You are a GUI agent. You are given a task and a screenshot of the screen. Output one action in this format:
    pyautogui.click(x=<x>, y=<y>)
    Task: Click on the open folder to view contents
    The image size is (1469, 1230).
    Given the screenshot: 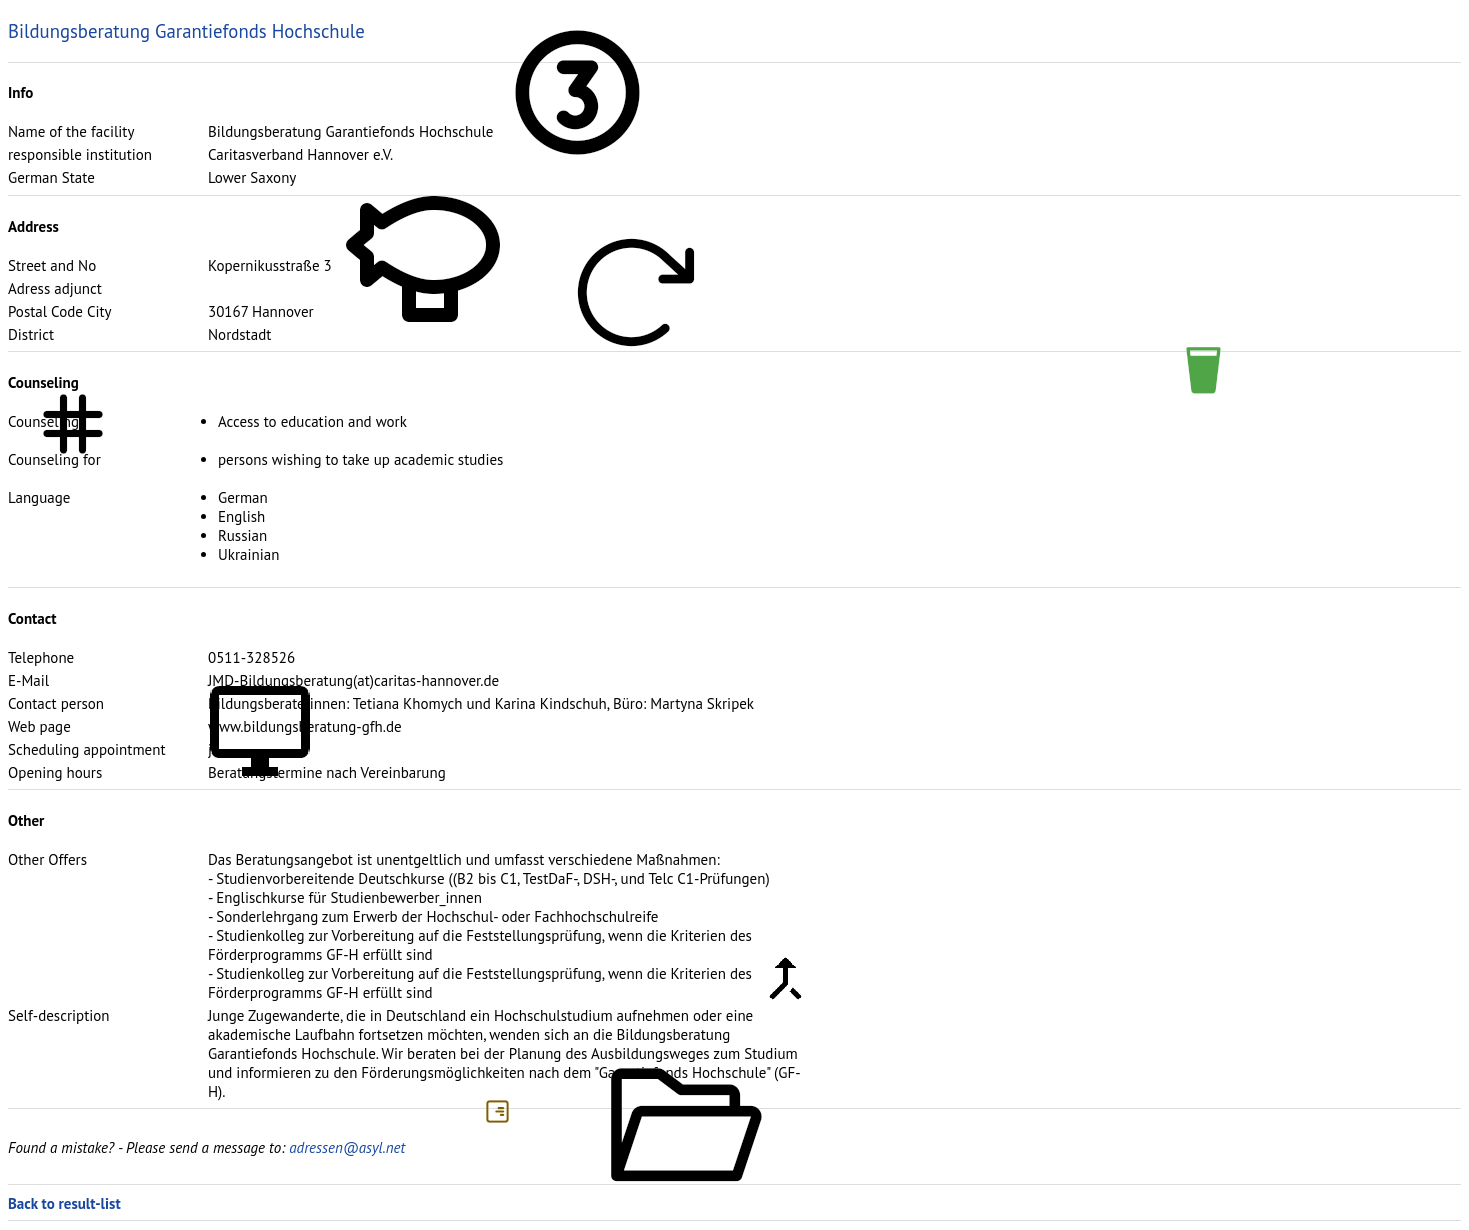 What is the action you would take?
    pyautogui.click(x=681, y=1122)
    